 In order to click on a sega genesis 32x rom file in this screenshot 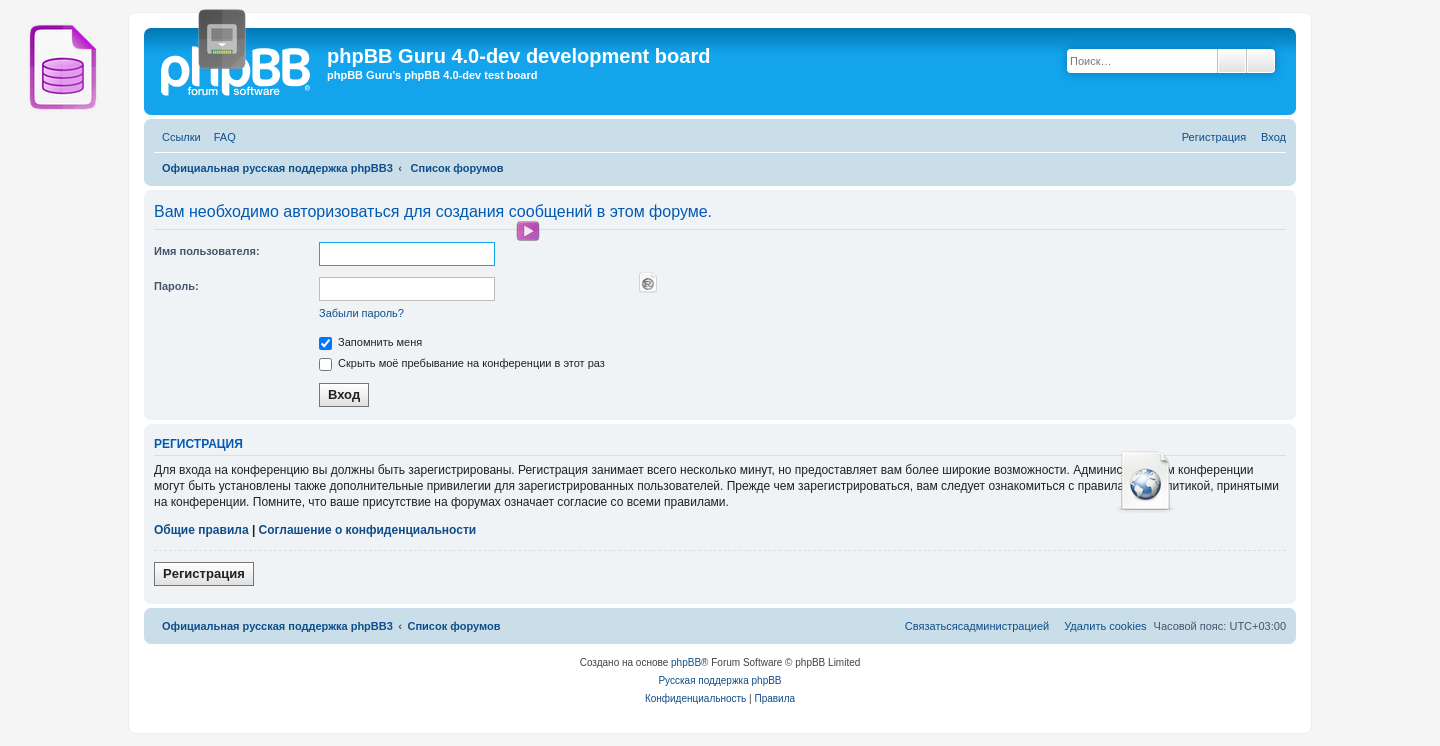, I will do `click(222, 39)`.